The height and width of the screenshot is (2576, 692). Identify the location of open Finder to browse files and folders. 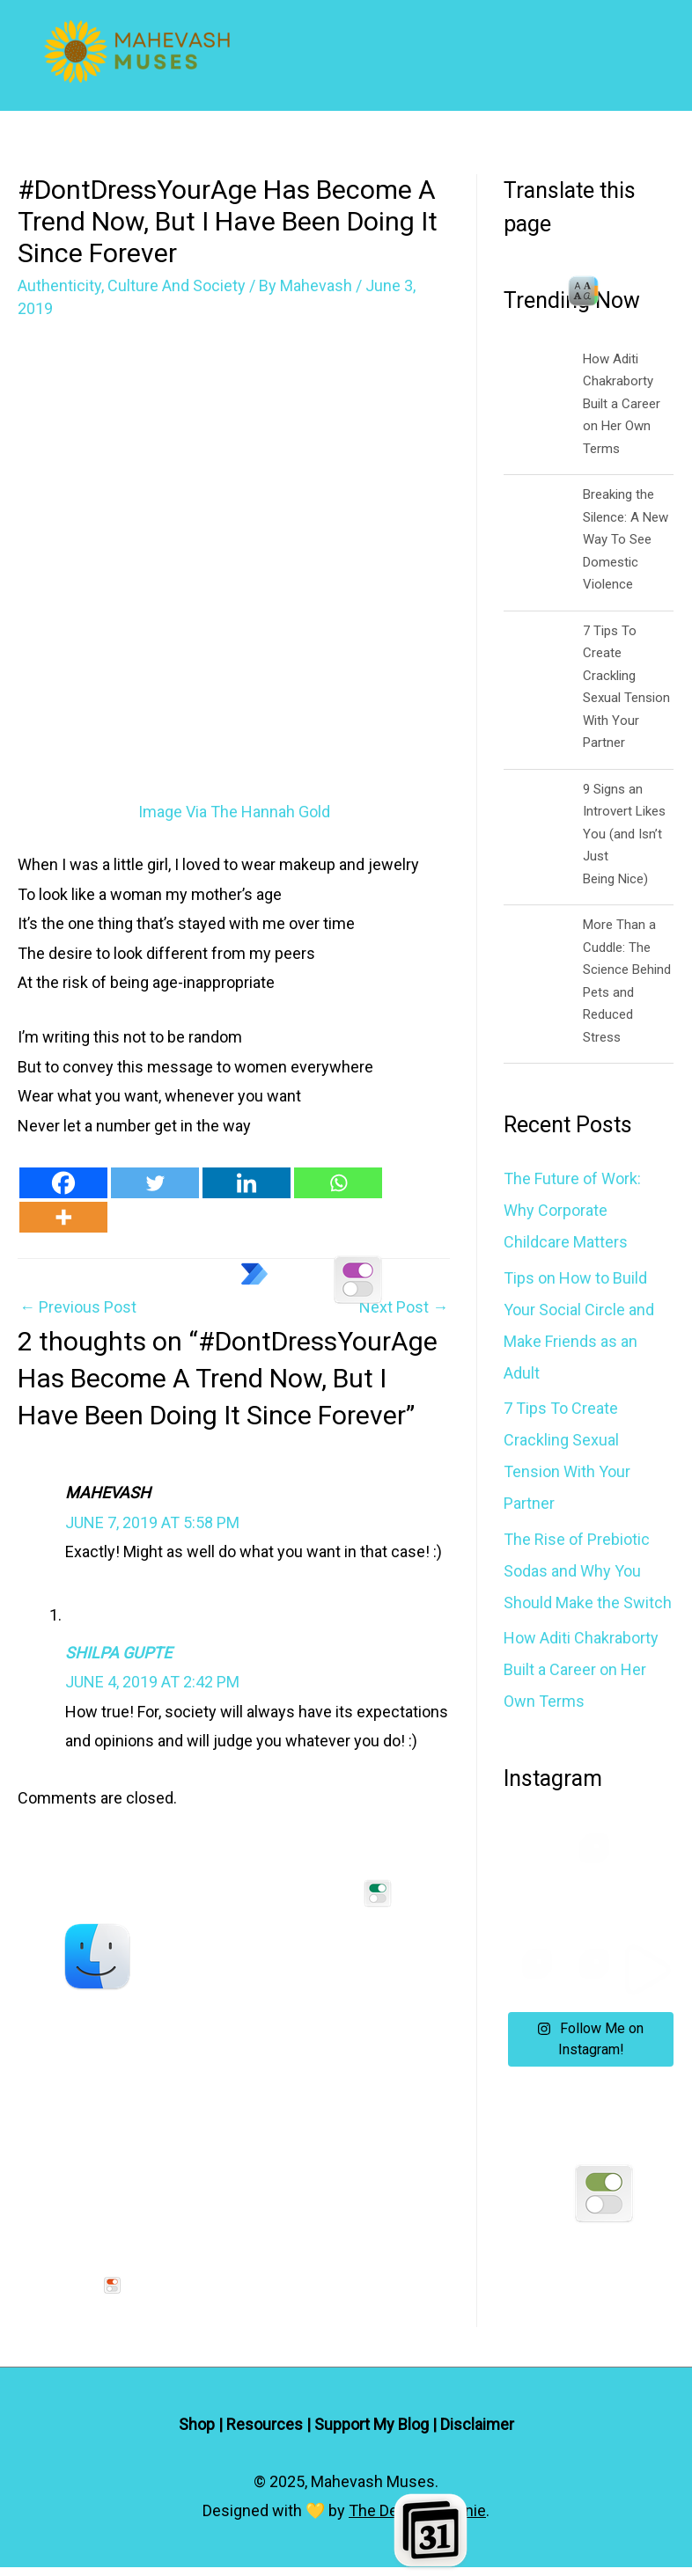
(97, 1956).